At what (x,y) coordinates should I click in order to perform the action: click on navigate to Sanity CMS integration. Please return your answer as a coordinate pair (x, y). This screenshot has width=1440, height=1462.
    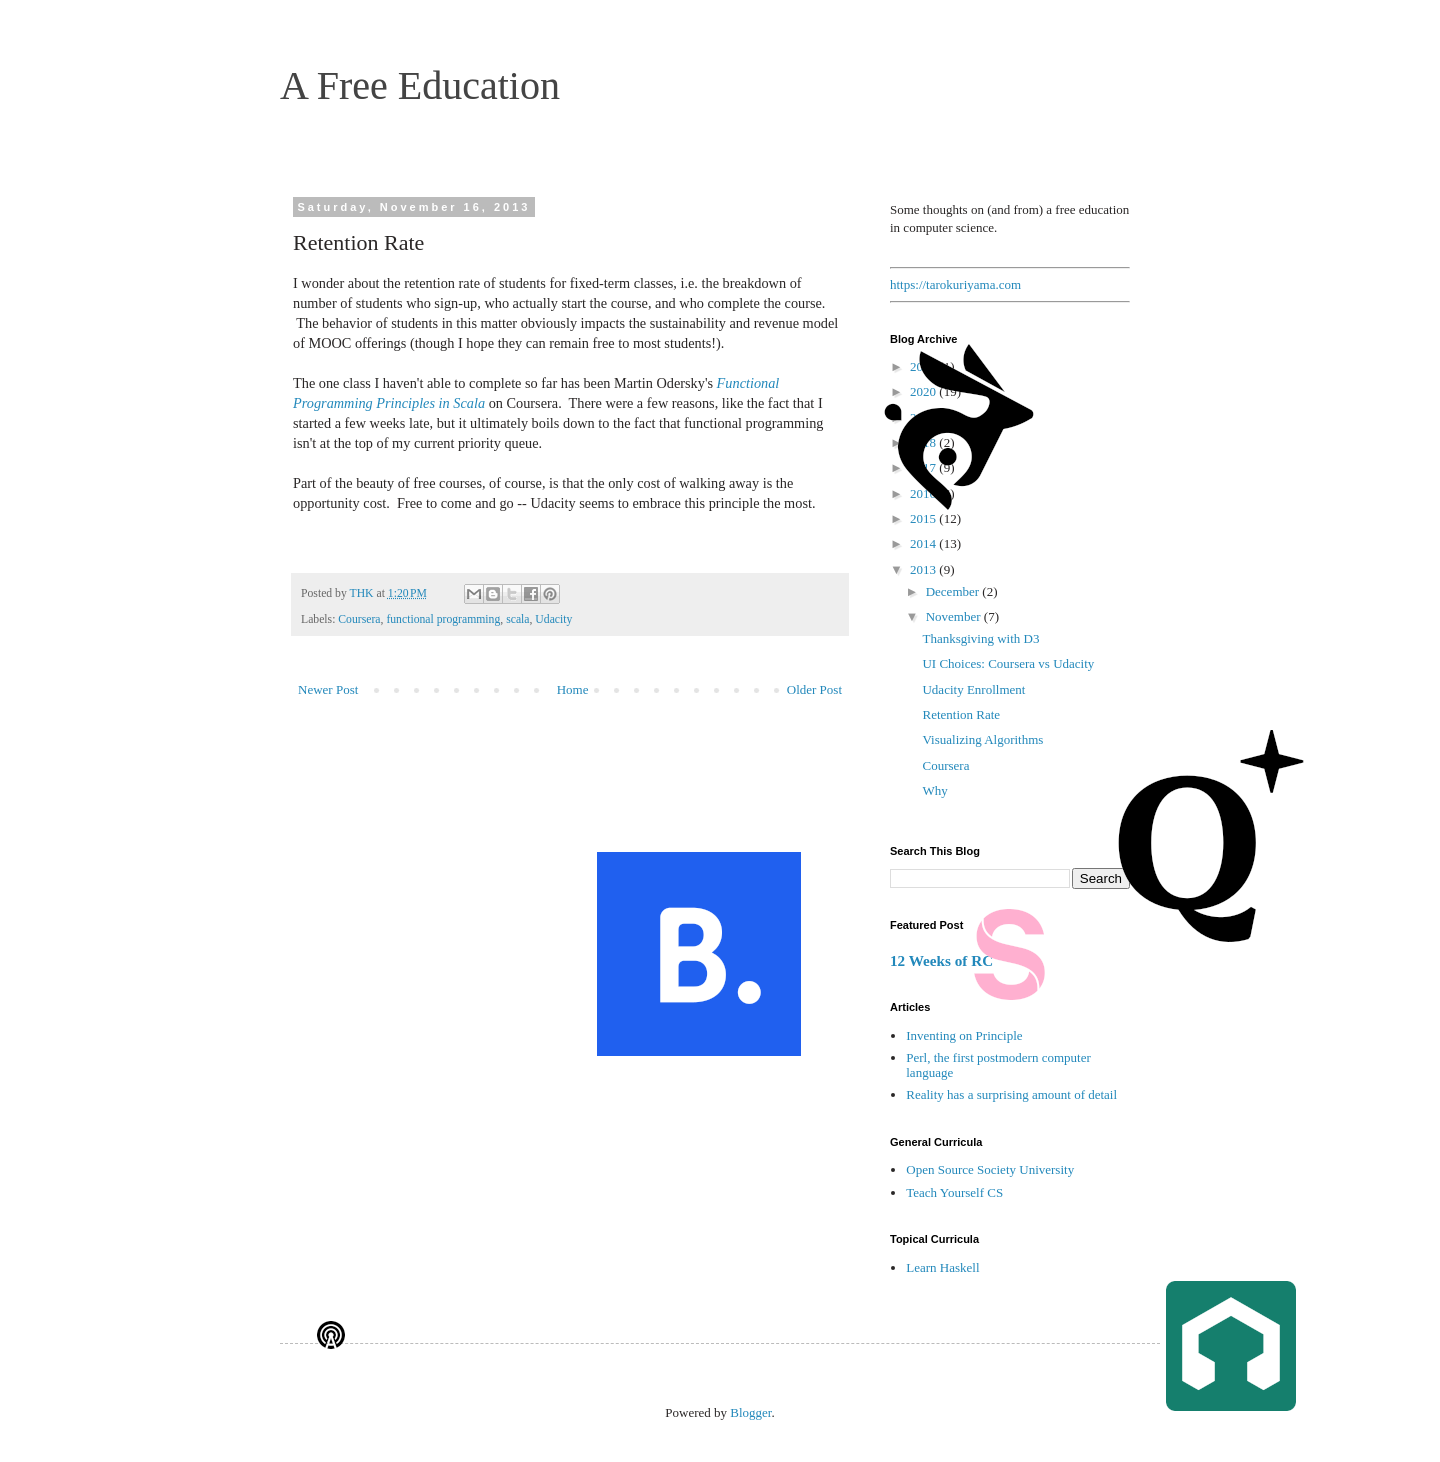
    Looking at the image, I should click on (1009, 954).